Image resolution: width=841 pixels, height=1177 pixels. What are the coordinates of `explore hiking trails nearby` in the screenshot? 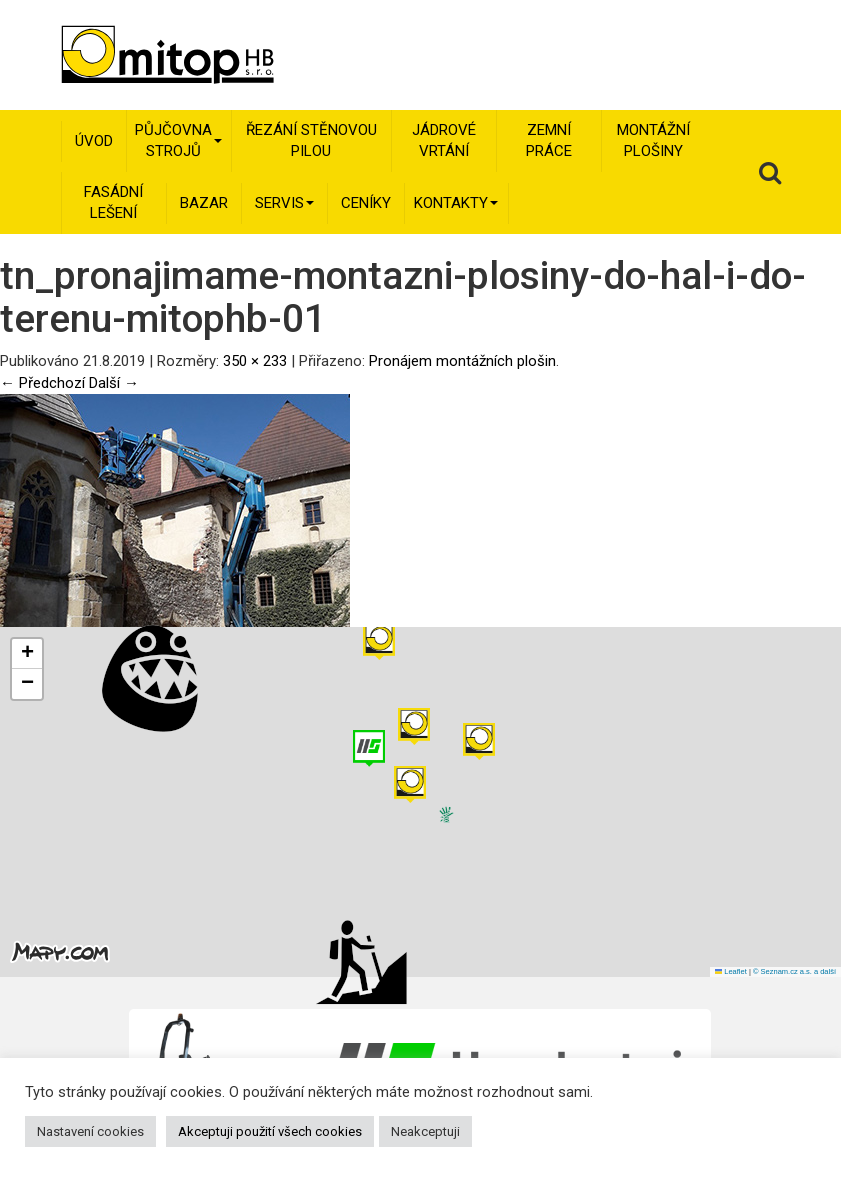 It's located at (361, 958).